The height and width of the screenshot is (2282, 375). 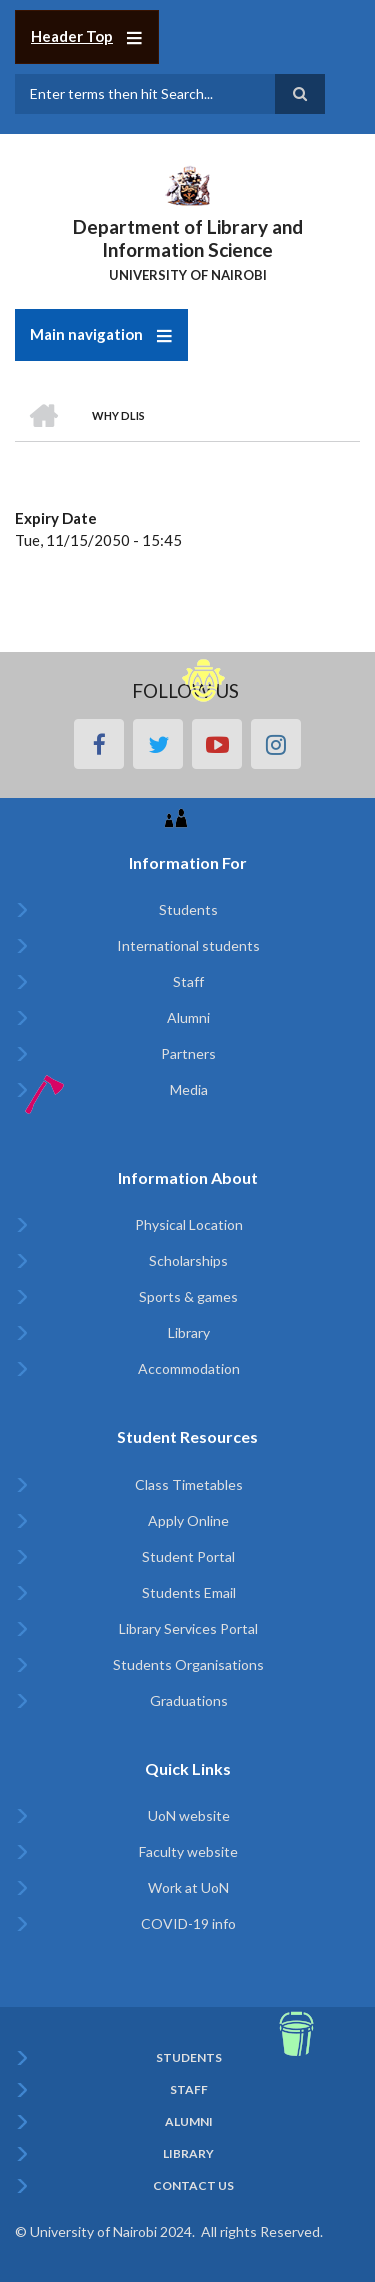 I want to click on equip hatchet tool or weapon, so click(x=44, y=1094).